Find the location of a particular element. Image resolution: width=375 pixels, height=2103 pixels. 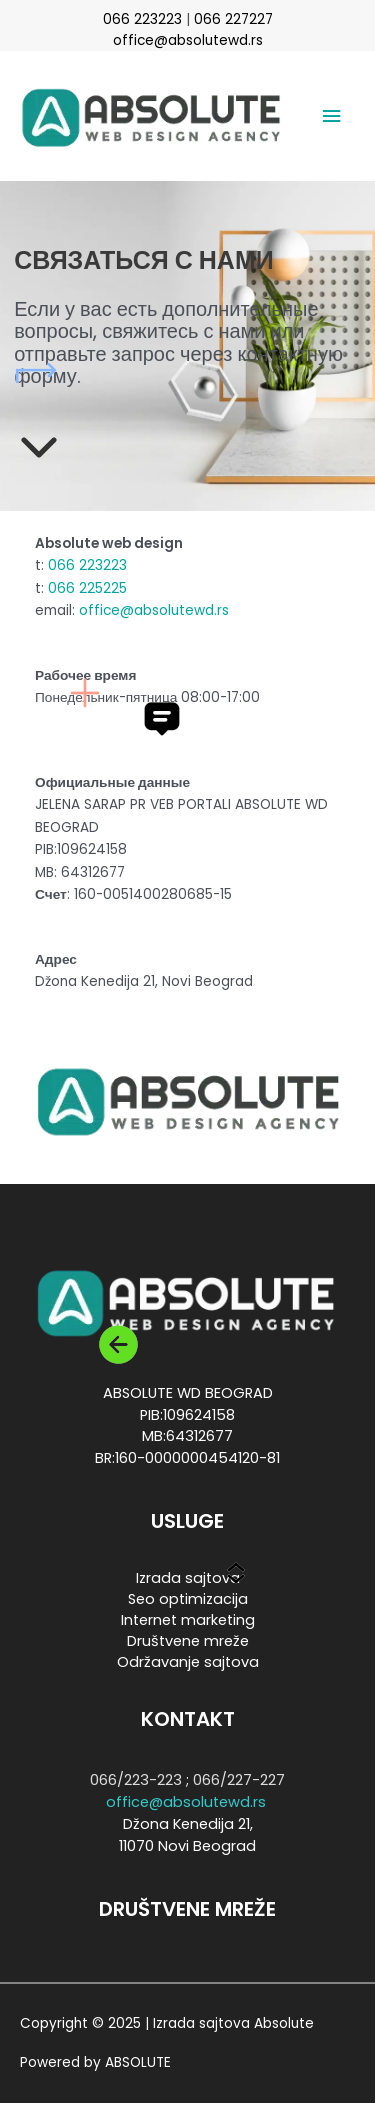

forward or share content is located at coordinates (36, 373).